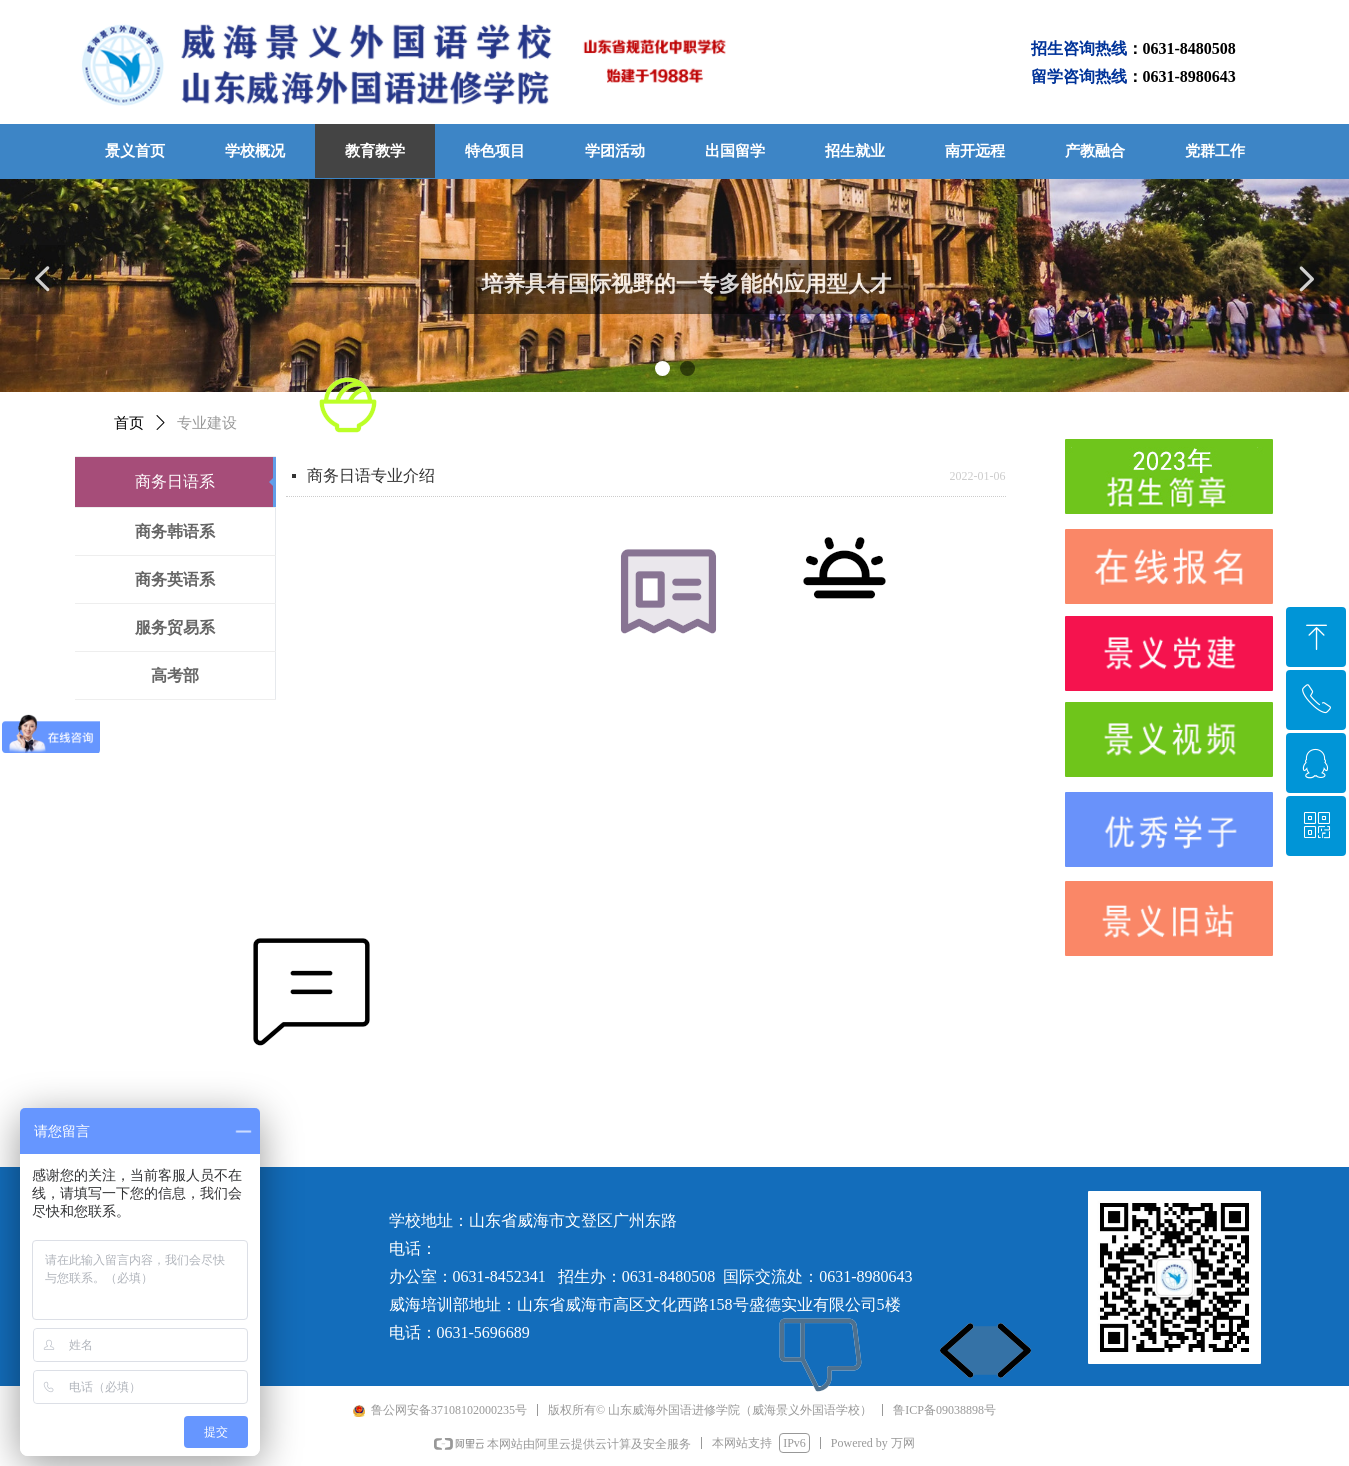 The image size is (1349, 1466). What do you see at coordinates (668, 589) in the screenshot?
I see `view news article or clipping` at bounding box center [668, 589].